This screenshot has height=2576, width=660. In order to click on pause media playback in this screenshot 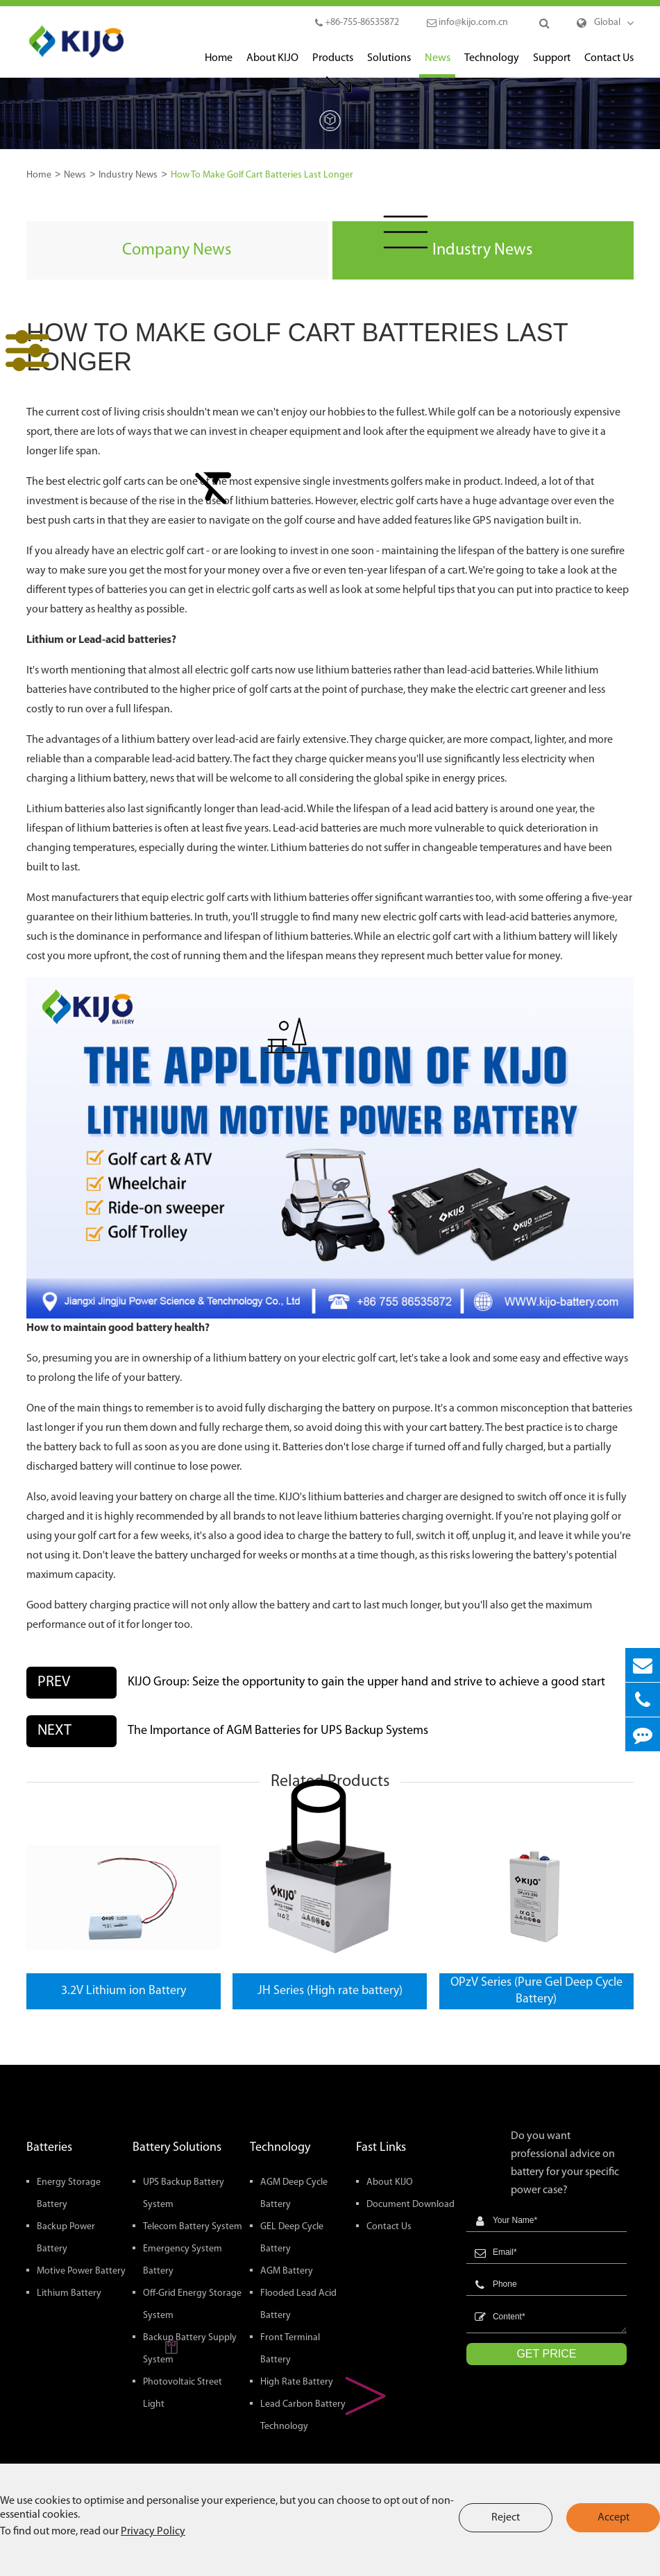, I will do `click(14, 2221)`.